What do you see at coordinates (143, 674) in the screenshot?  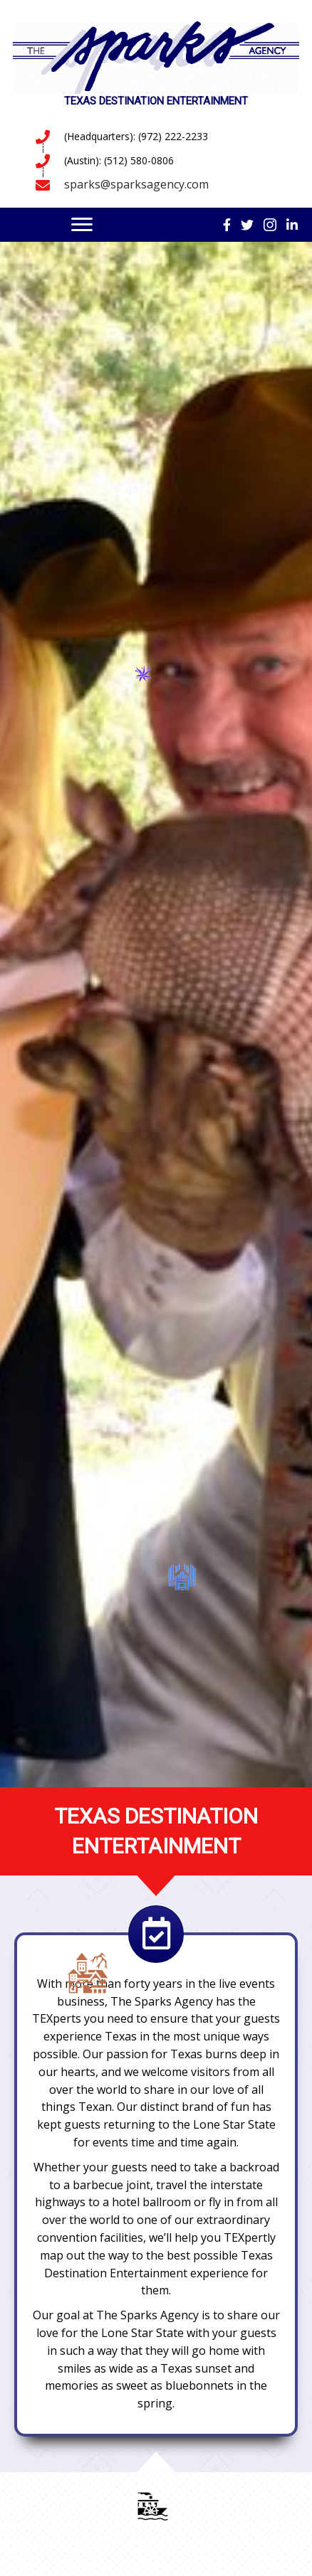 I see `vanilla flavor ingredient or flavoring option` at bounding box center [143, 674].